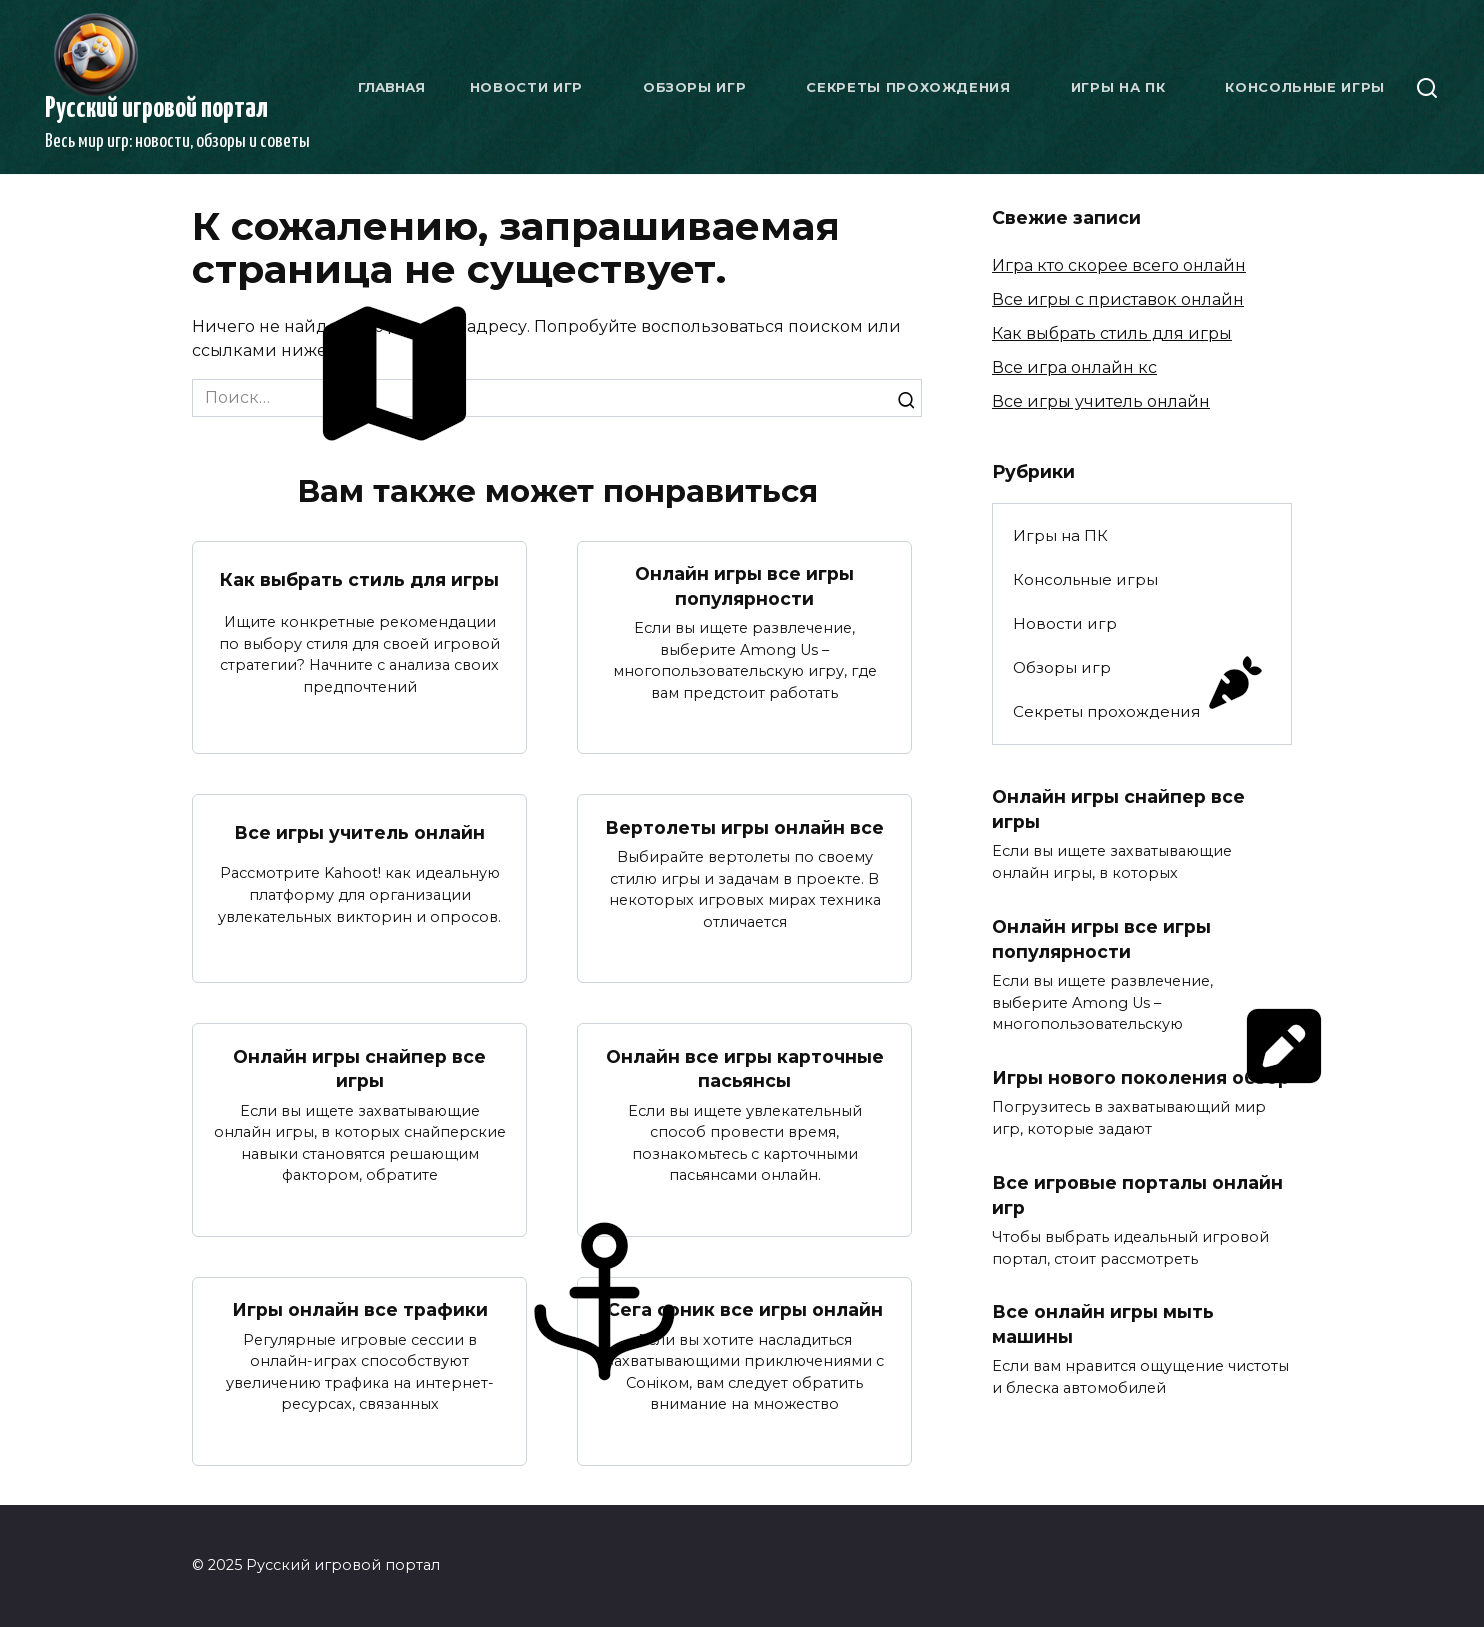  I want to click on anchor link to a specific section on a page, so click(604, 1298).